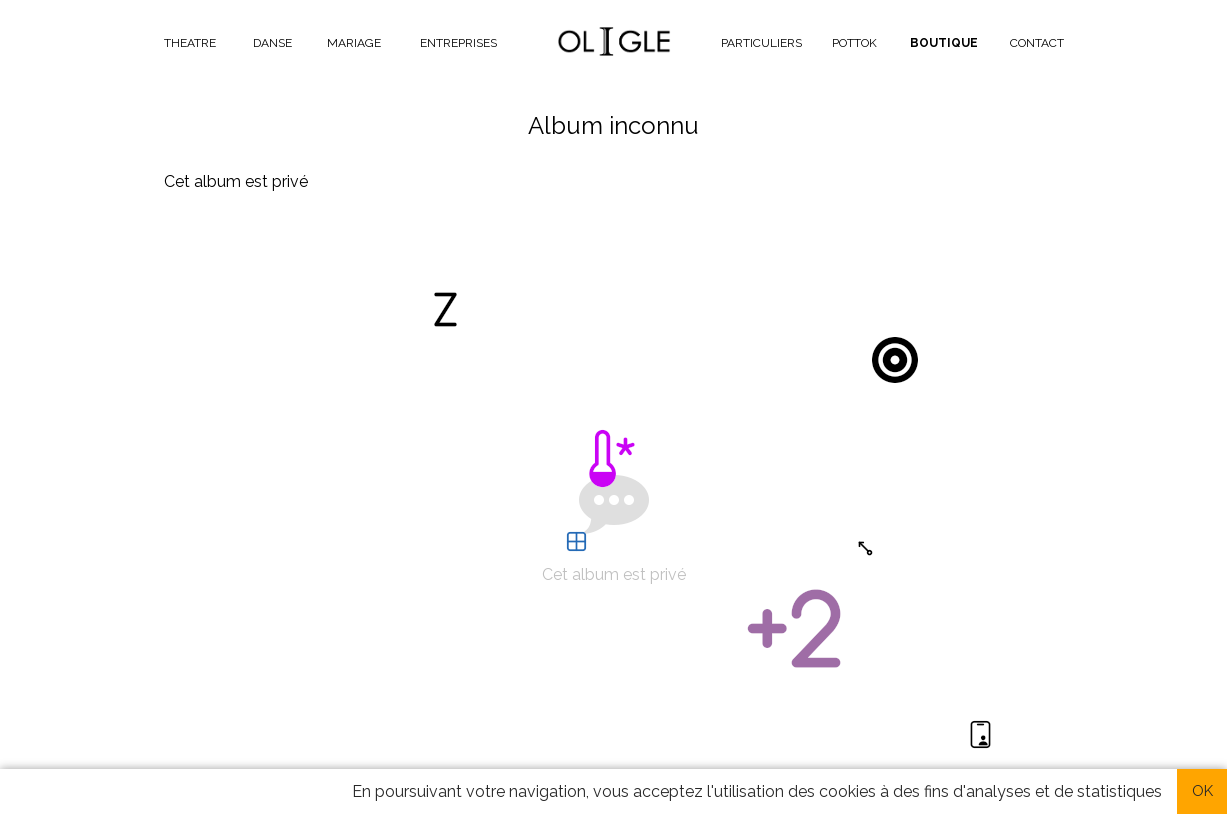  What do you see at coordinates (576, 541) in the screenshot?
I see `switch to grid view` at bounding box center [576, 541].